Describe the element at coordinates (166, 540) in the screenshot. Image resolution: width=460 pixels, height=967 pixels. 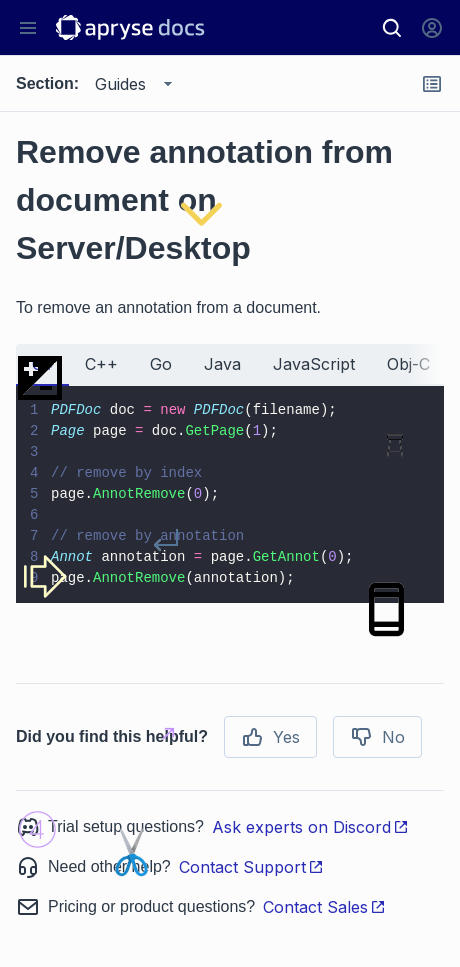
I see `return to previous line or entry` at that location.